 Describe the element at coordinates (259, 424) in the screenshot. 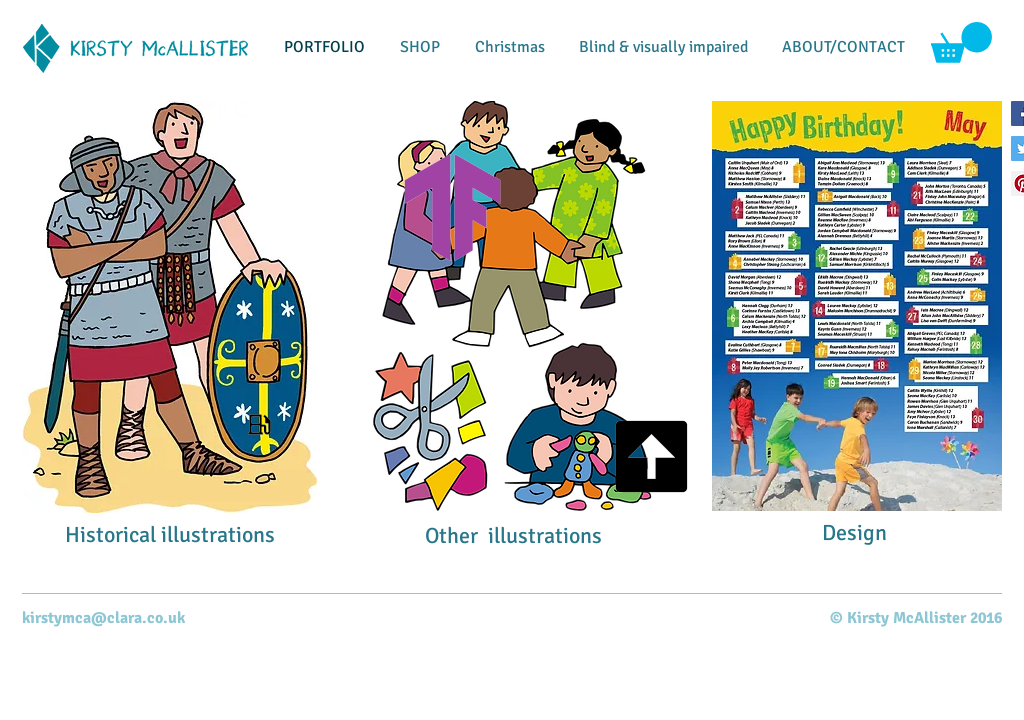

I see `find nearby gas stations` at that location.